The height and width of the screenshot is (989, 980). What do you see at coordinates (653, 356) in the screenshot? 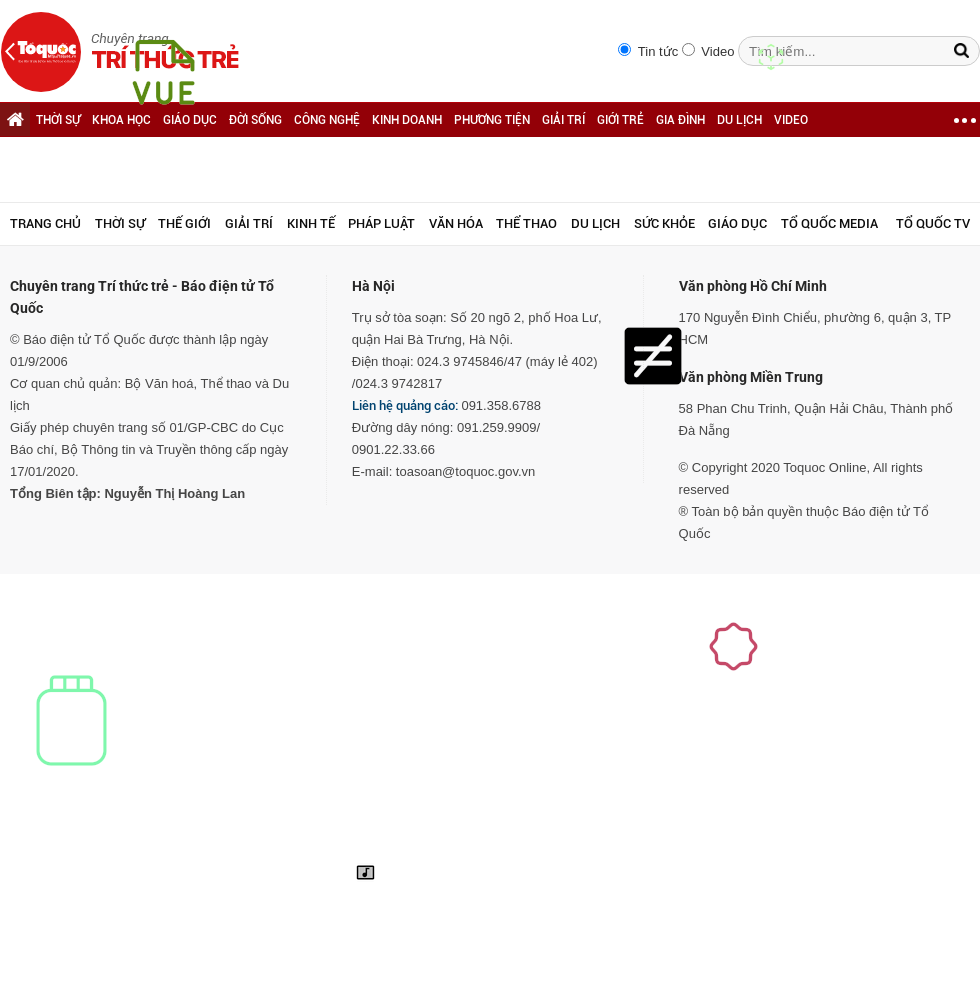
I see `indicates values are not equal` at bounding box center [653, 356].